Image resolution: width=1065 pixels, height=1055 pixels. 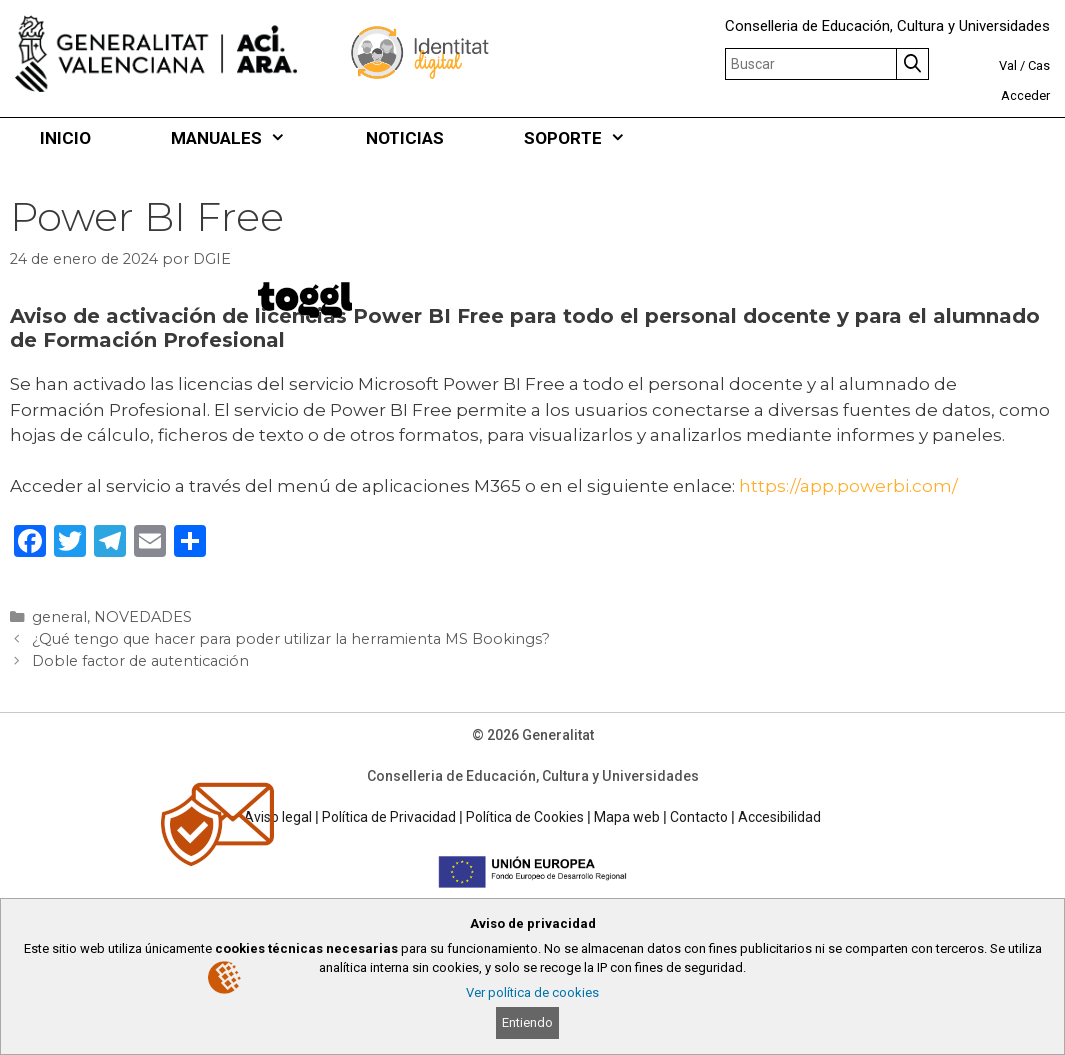 What do you see at coordinates (224, 977) in the screenshot?
I see `pay with webmoney` at bounding box center [224, 977].